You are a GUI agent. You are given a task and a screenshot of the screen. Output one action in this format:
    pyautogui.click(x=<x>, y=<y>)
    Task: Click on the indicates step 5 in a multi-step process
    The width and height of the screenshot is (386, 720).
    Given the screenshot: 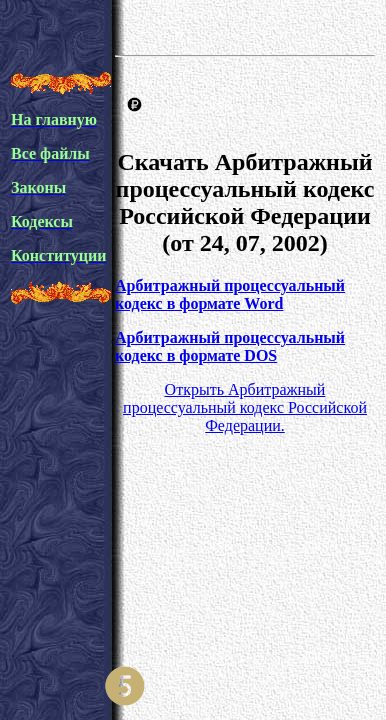 What is the action you would take?
    pyautogui.click(x=125, y=686)
    